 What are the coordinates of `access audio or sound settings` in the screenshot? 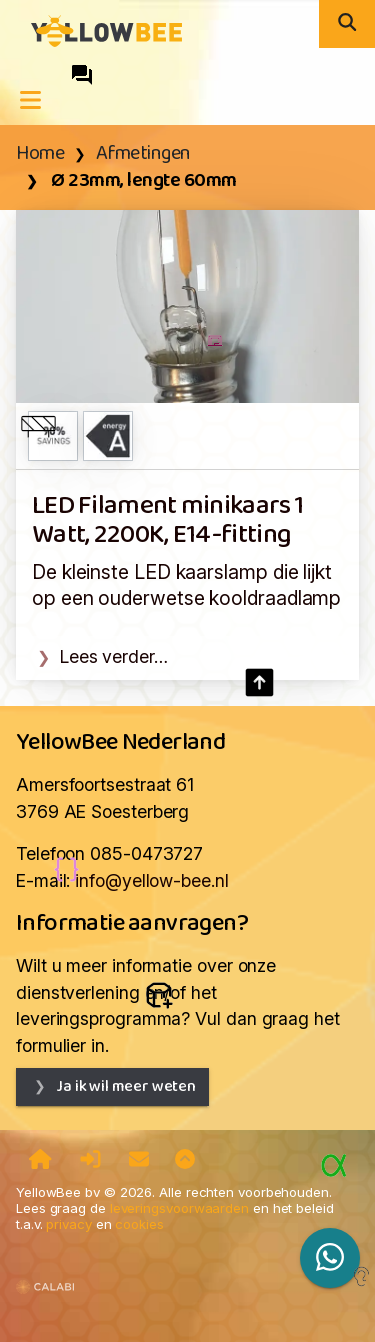 It's located at (361, 1276).